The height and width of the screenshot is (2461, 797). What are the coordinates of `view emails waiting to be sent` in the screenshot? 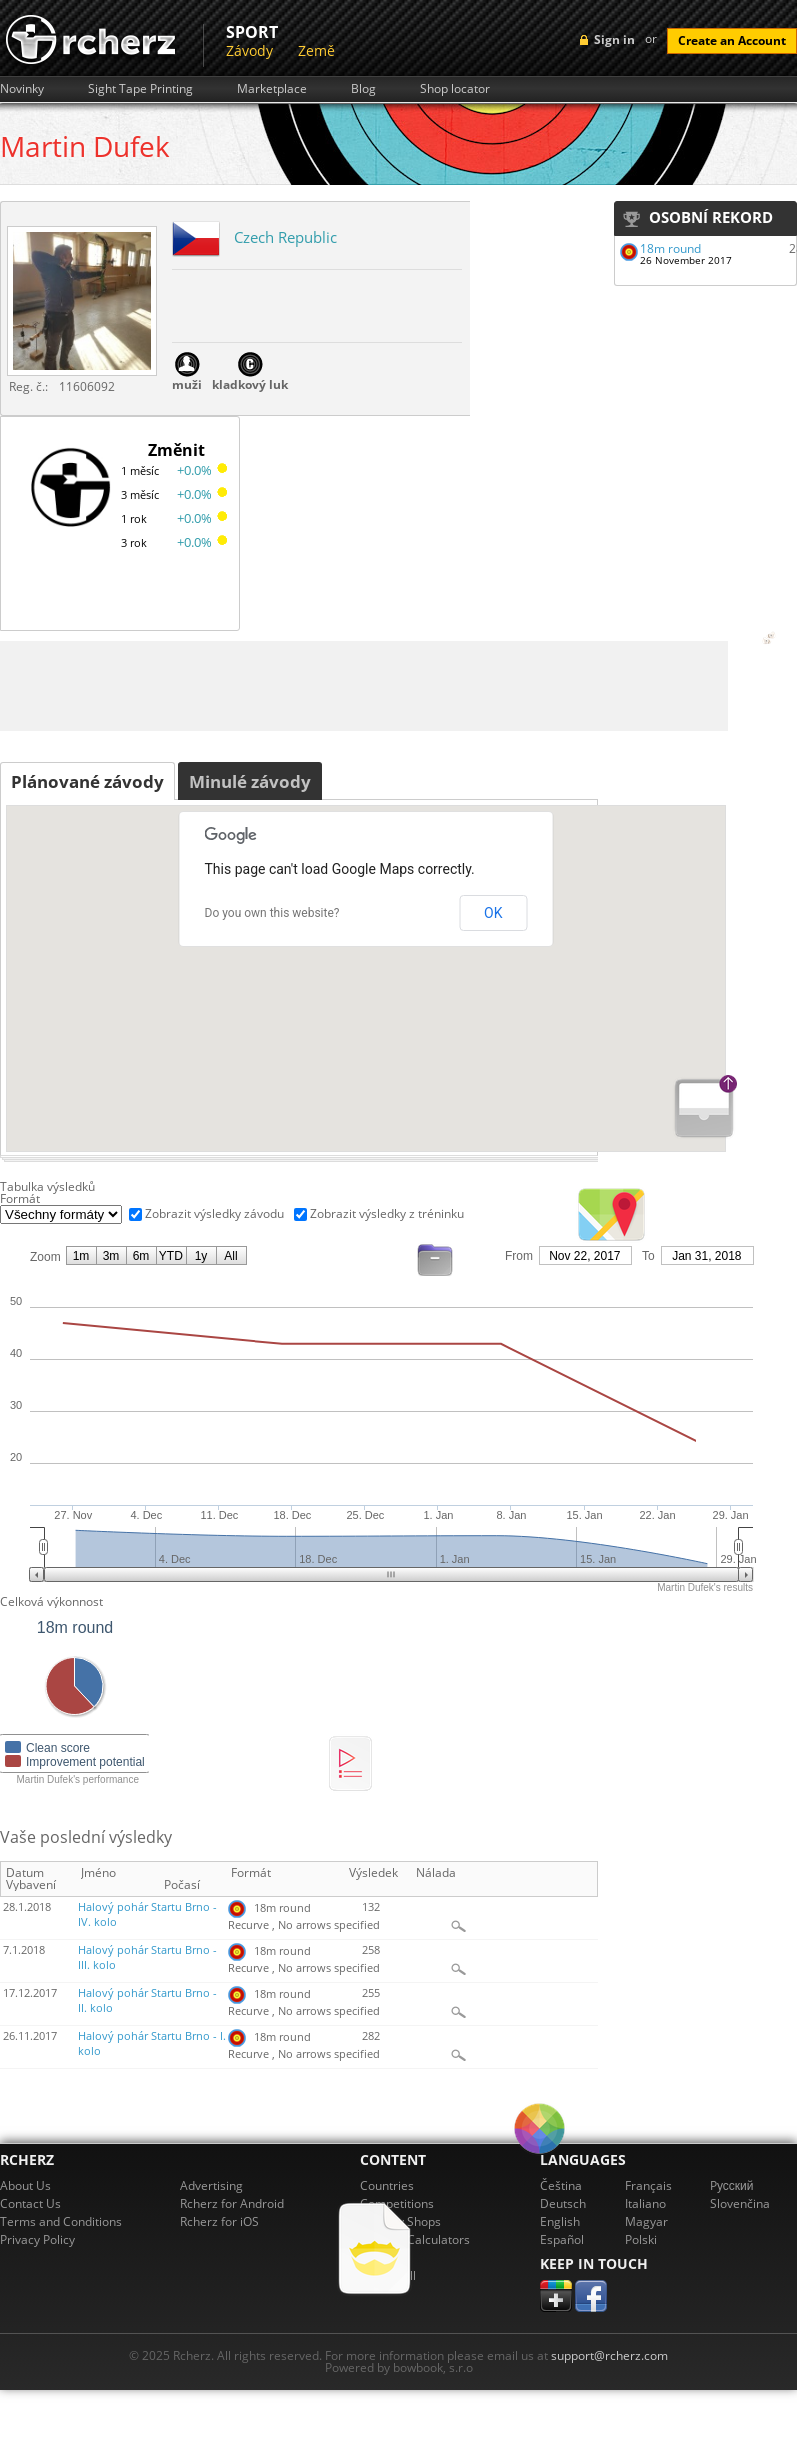 It's located at (704, 1108).